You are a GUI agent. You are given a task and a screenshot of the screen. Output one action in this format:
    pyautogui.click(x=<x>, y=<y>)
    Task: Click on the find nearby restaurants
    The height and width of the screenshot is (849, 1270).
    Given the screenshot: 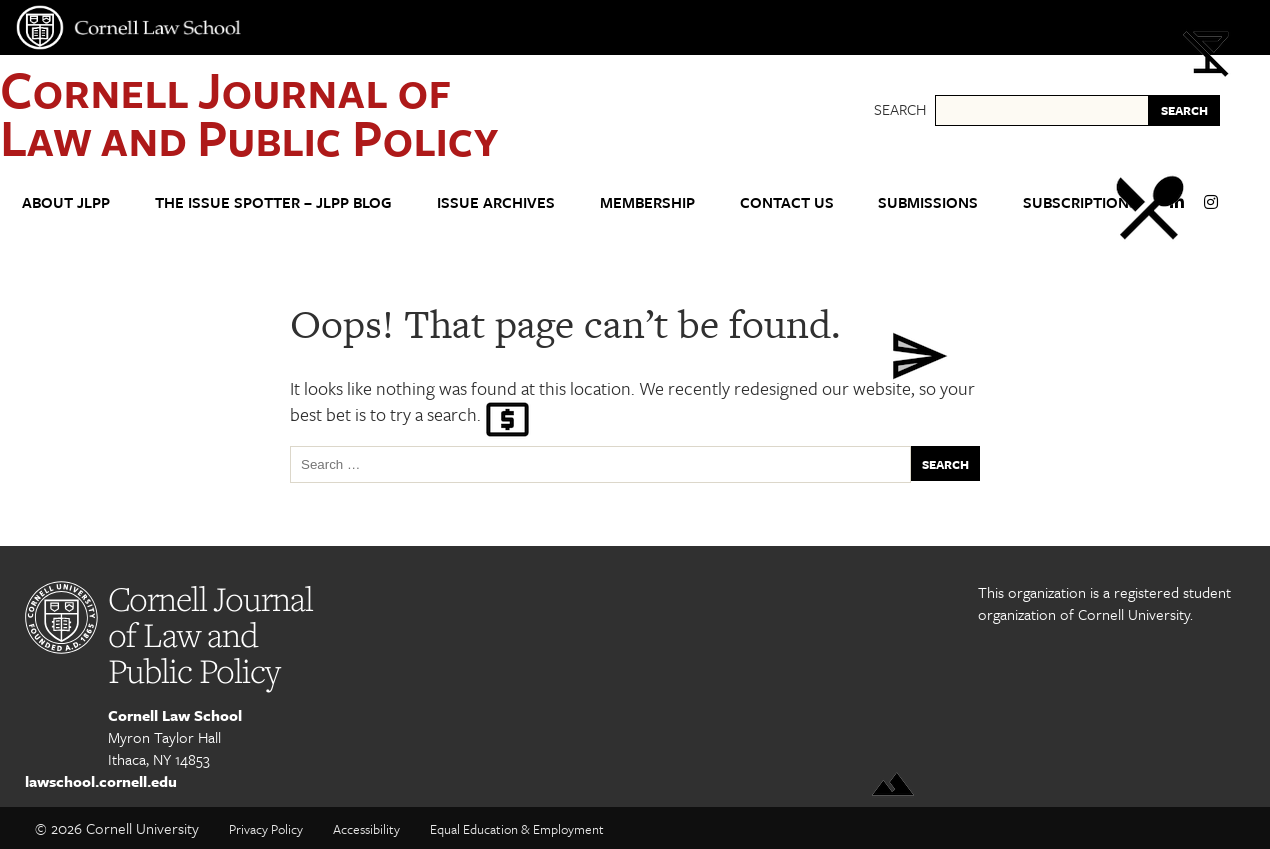 What is the action you would take?
    pyautogui.click(x=1149, y=207)
    